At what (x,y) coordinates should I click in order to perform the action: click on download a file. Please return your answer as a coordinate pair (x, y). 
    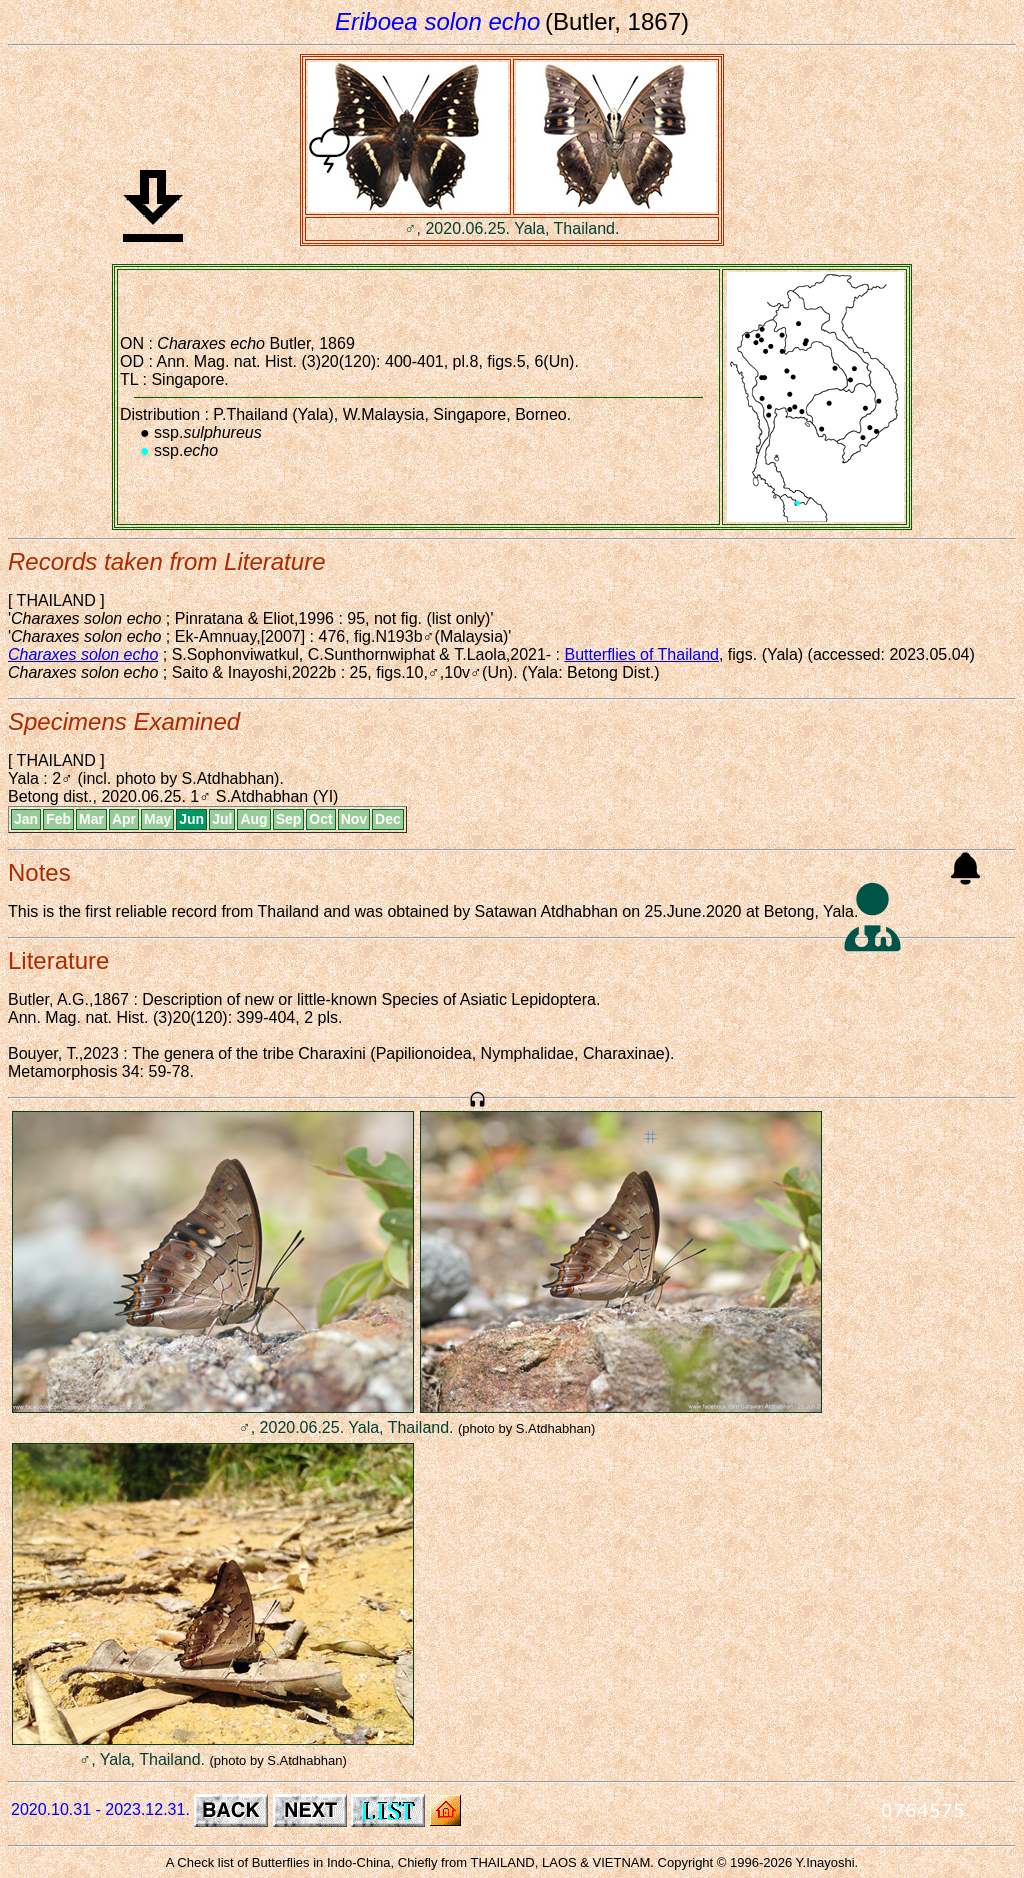
    Looking at the image, I should click on (153, 208).